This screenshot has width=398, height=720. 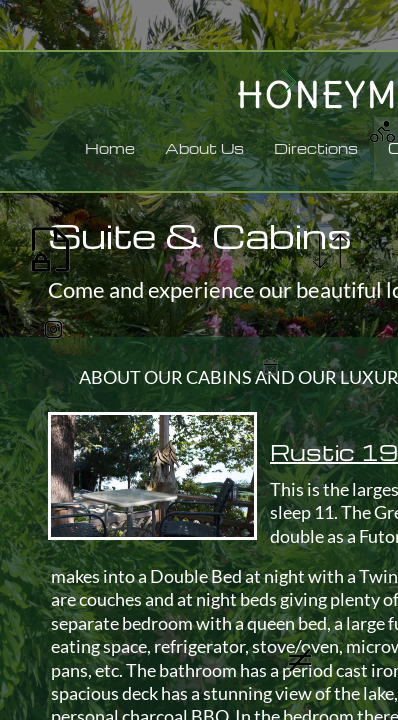 What do you see at coordinates (288, 82) in the screenshot?
I see `navigate to the next item or page` at bounding box center [288, 82].